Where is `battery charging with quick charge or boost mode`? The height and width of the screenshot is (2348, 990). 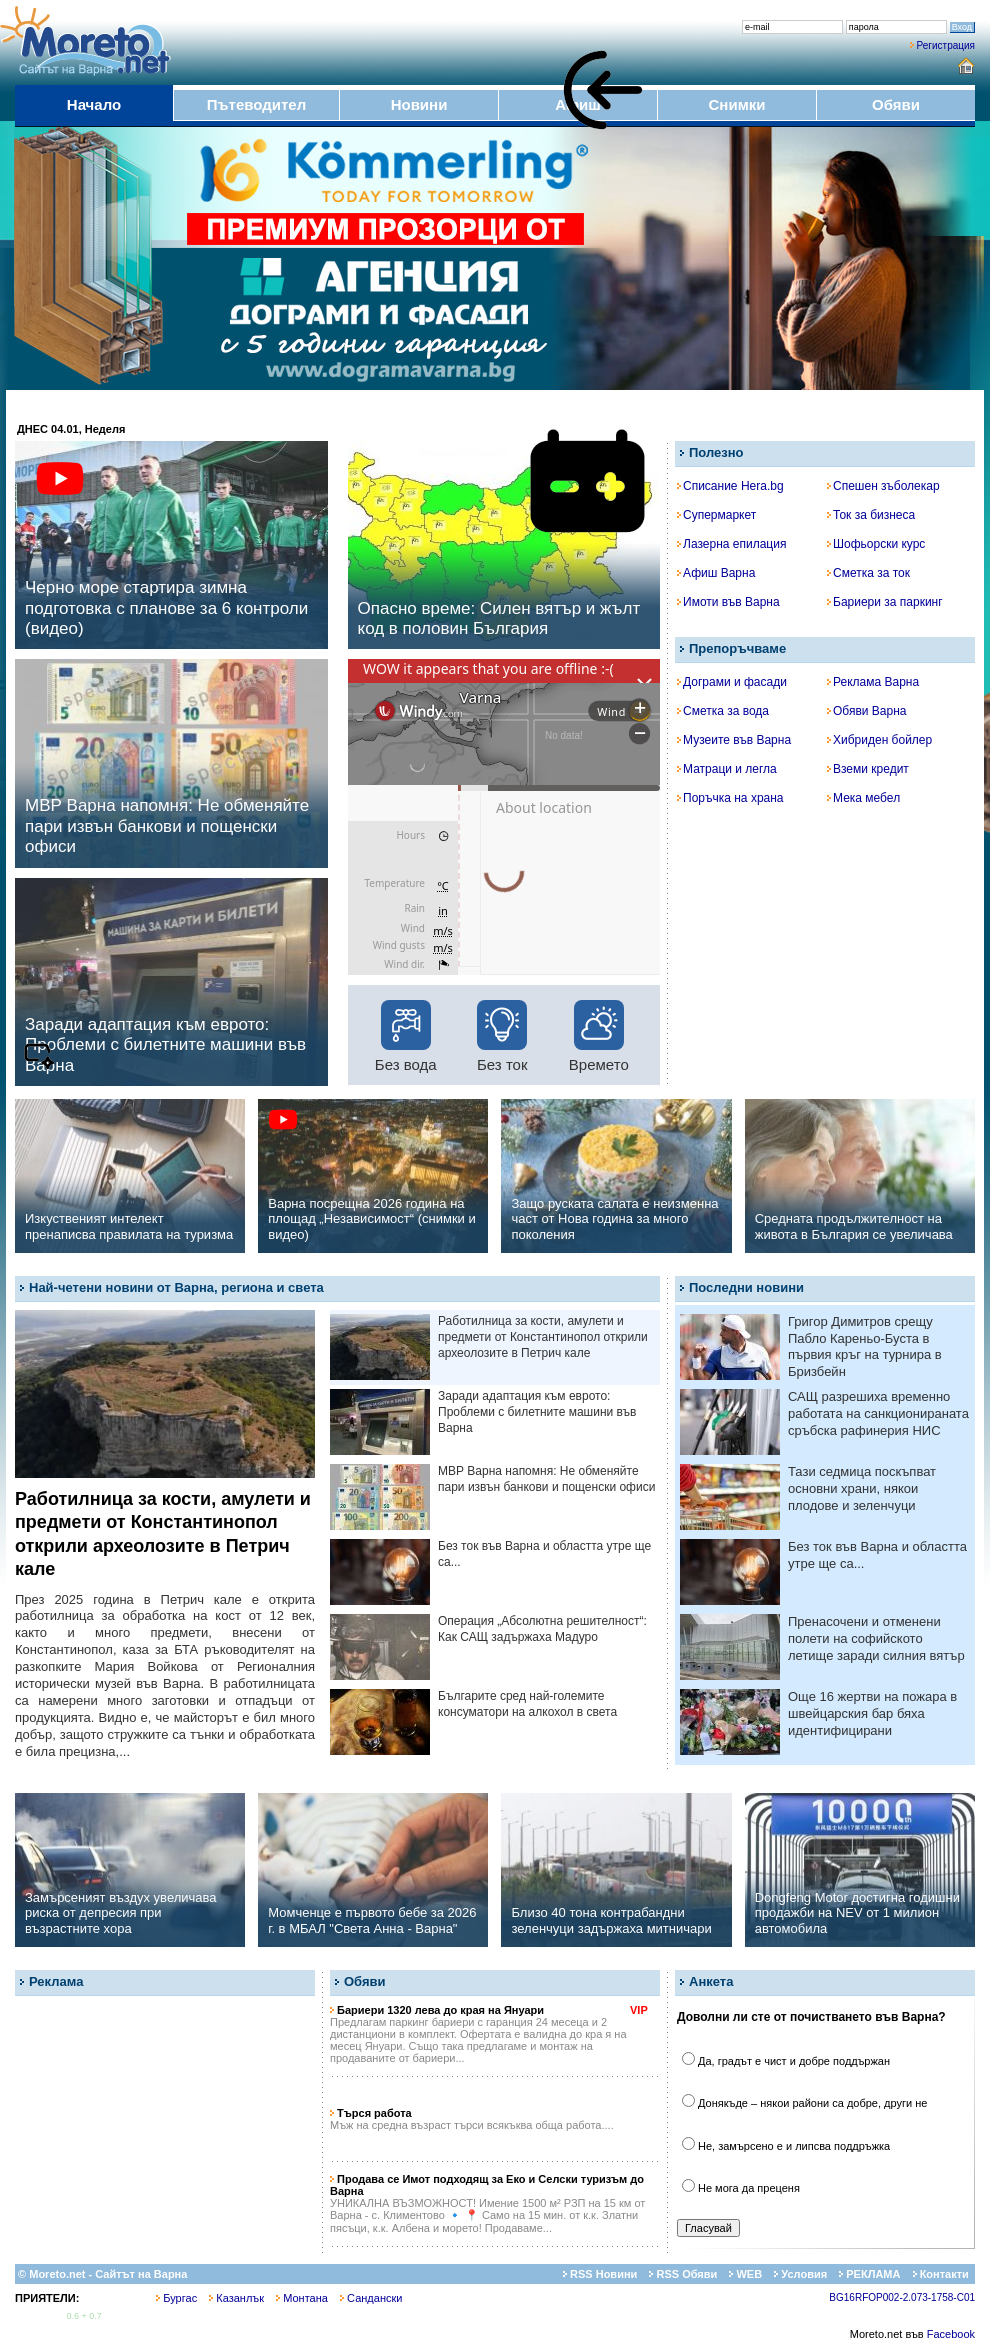 battery charging with quick charge or boost mode is located at coordinates (37, 1052).